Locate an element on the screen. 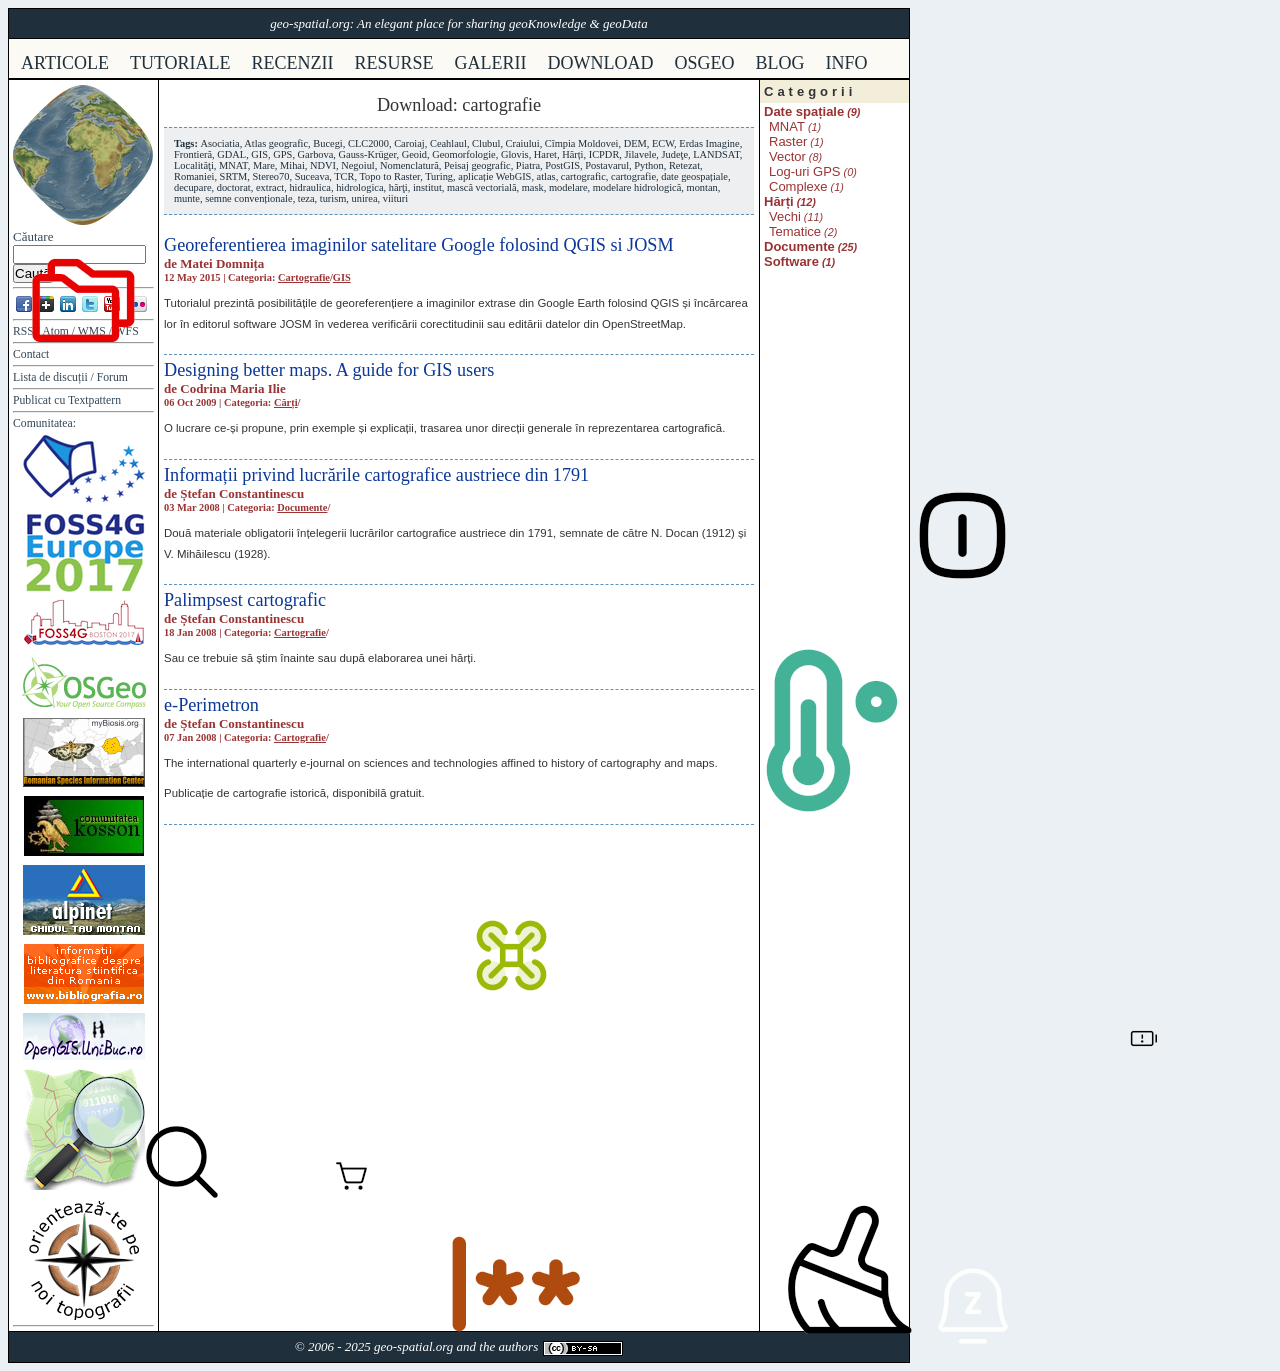 The height and width of the screenshot is (1371, 1280). notifications are snoozed is located at coordinates (973, 1306).